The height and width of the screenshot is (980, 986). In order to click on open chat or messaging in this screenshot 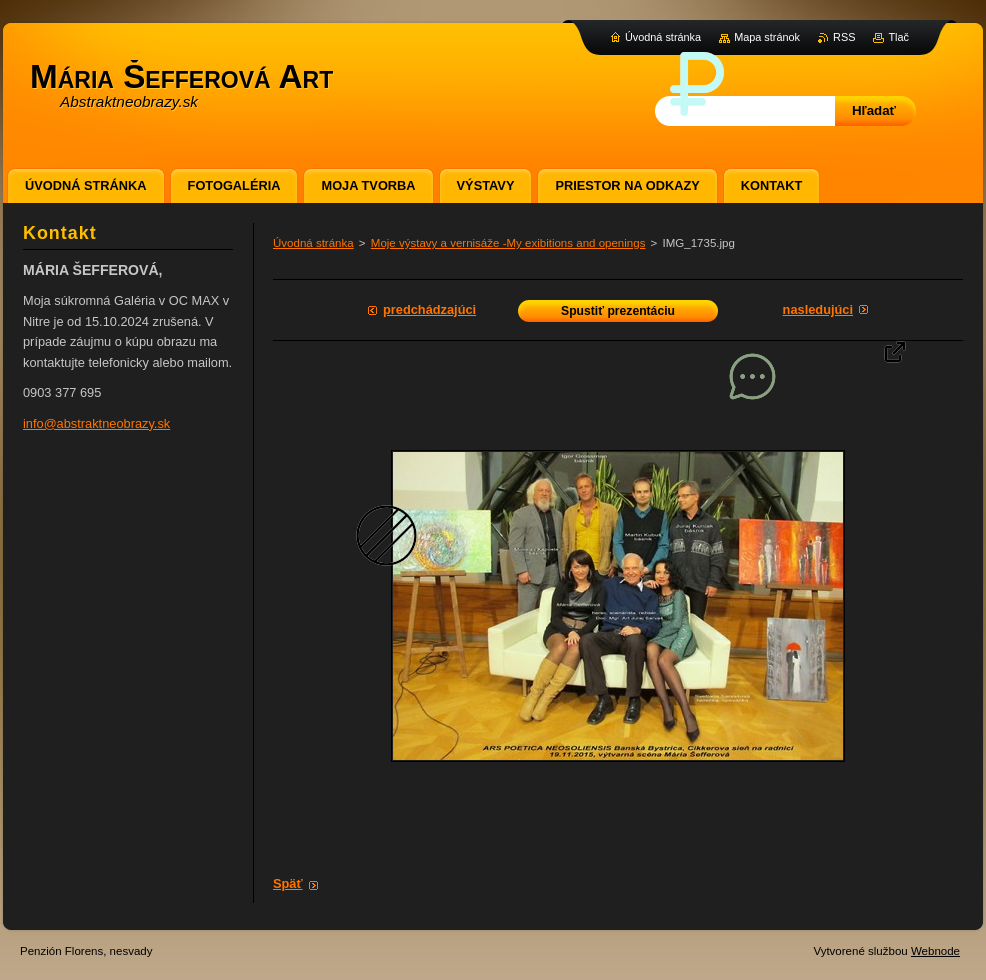, I will do `click(752, 376)`.